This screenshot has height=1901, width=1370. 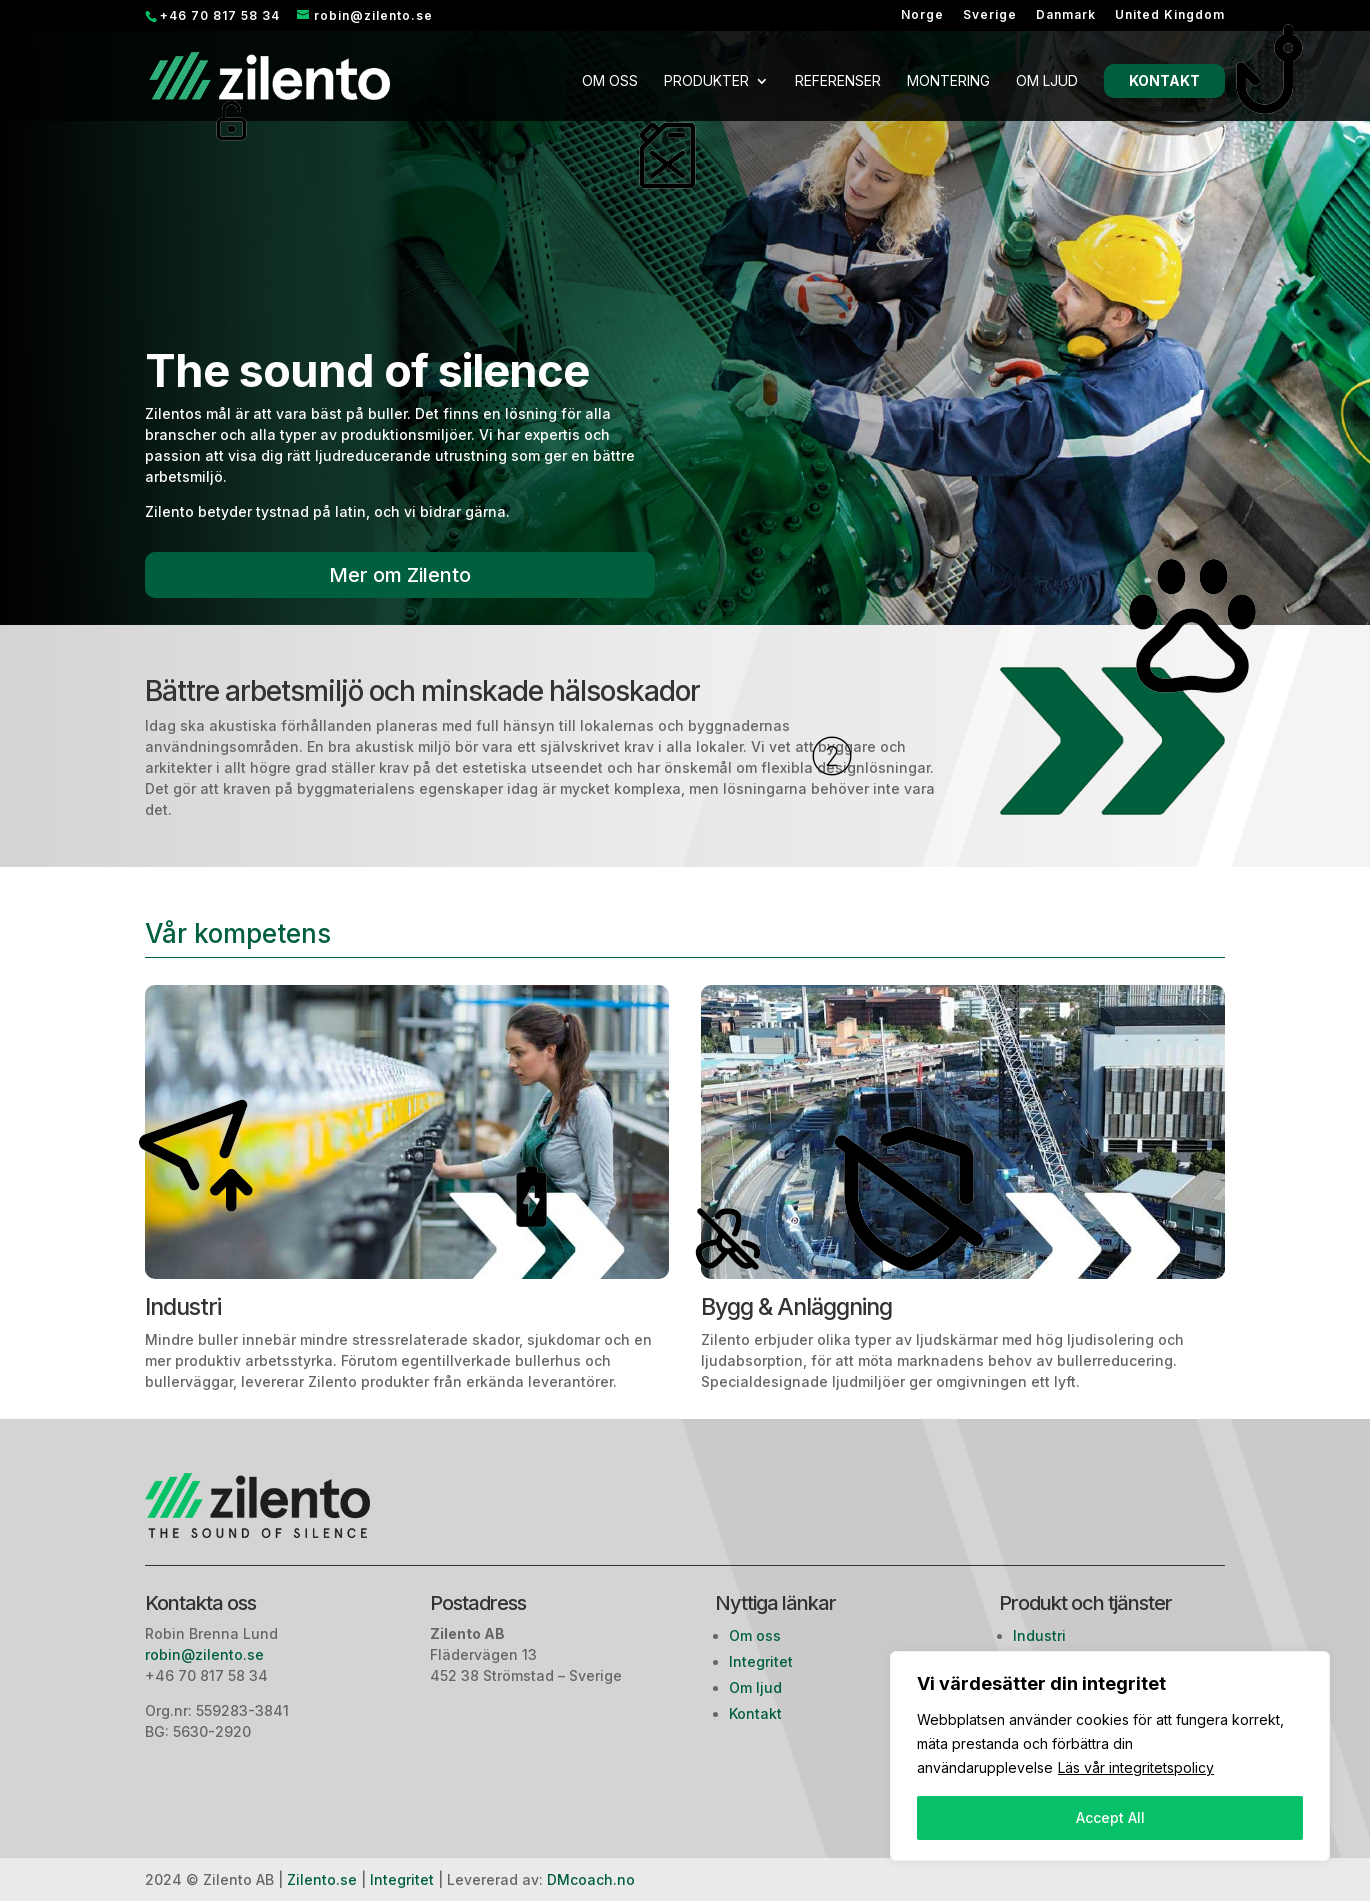 I want to click on open baidu search engine, so click(x=1192, y=629).